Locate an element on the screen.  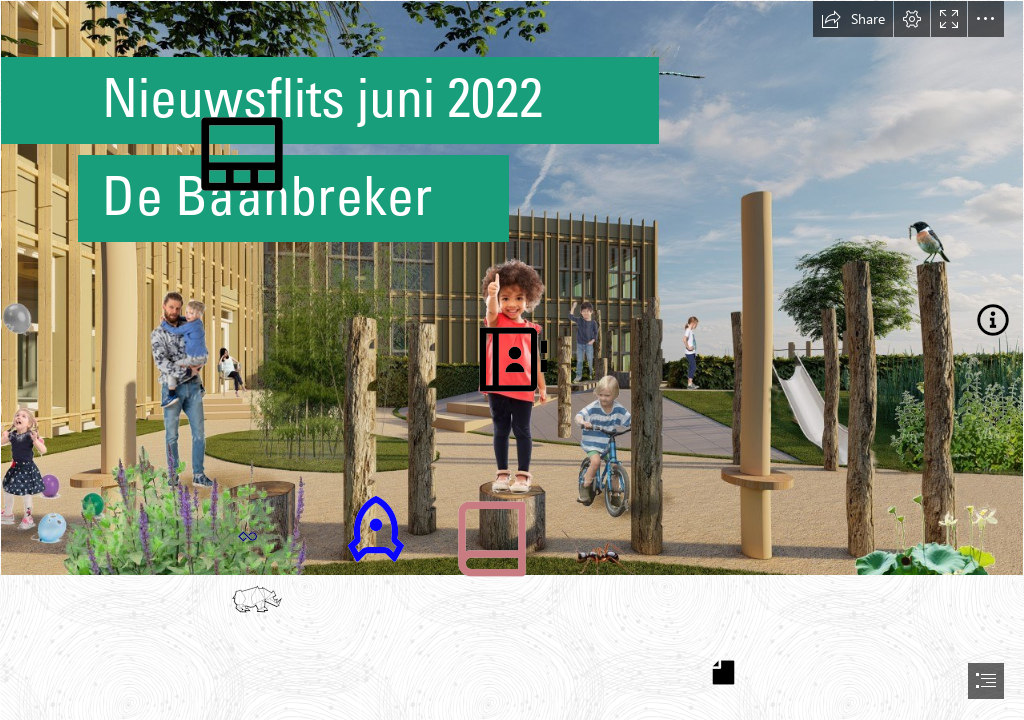
open your contacts list is located at coordinates (508, 359).